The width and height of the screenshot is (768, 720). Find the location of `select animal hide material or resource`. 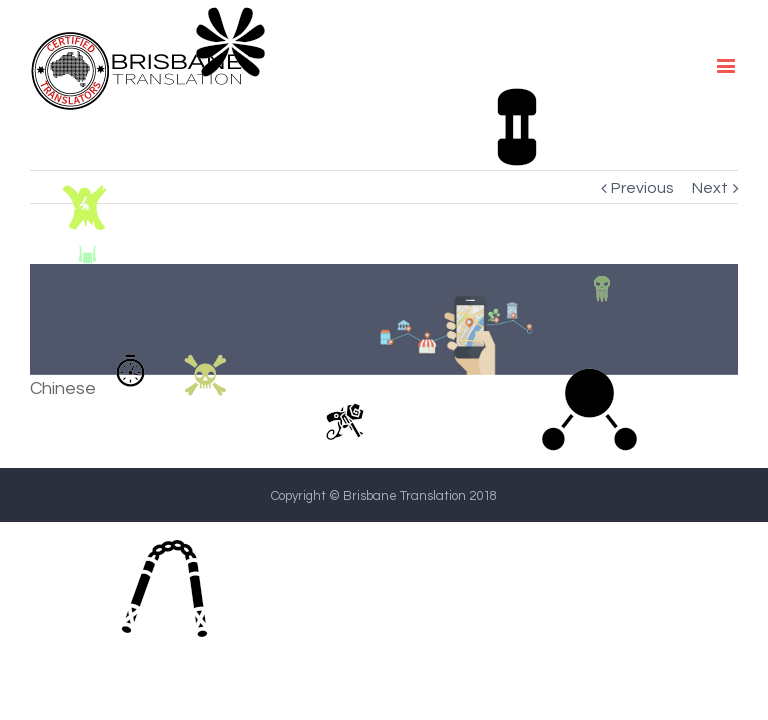

select animal hide material or resource is located at coordinates (84, 207).